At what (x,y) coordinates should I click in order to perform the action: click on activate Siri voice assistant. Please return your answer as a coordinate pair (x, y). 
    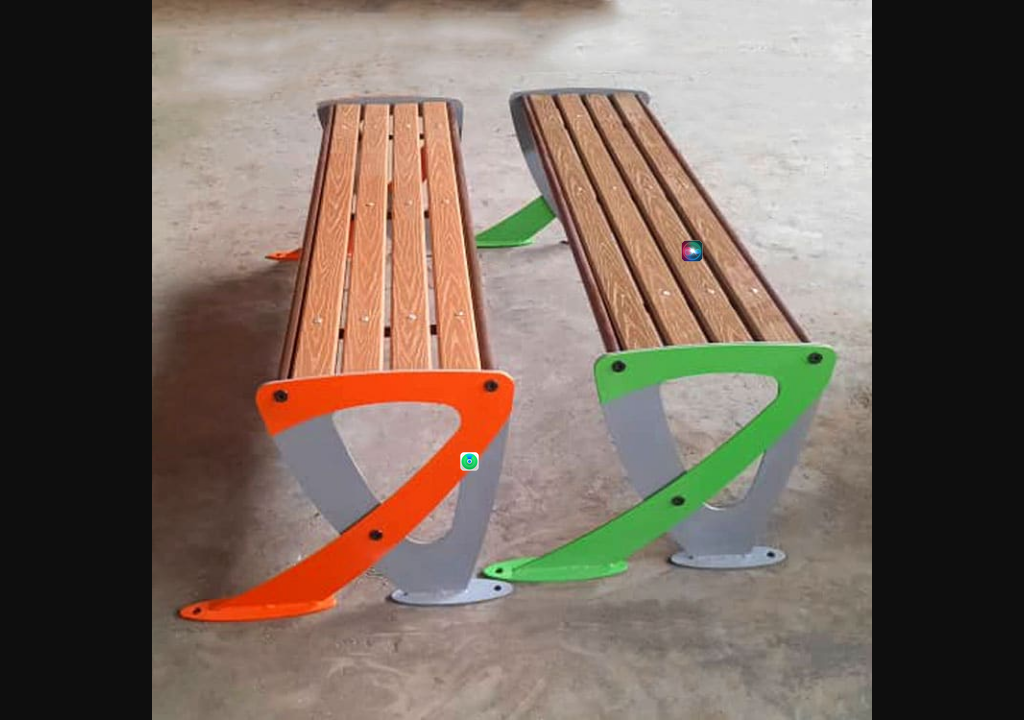
    Looking at the image, I should click on (692, 251).